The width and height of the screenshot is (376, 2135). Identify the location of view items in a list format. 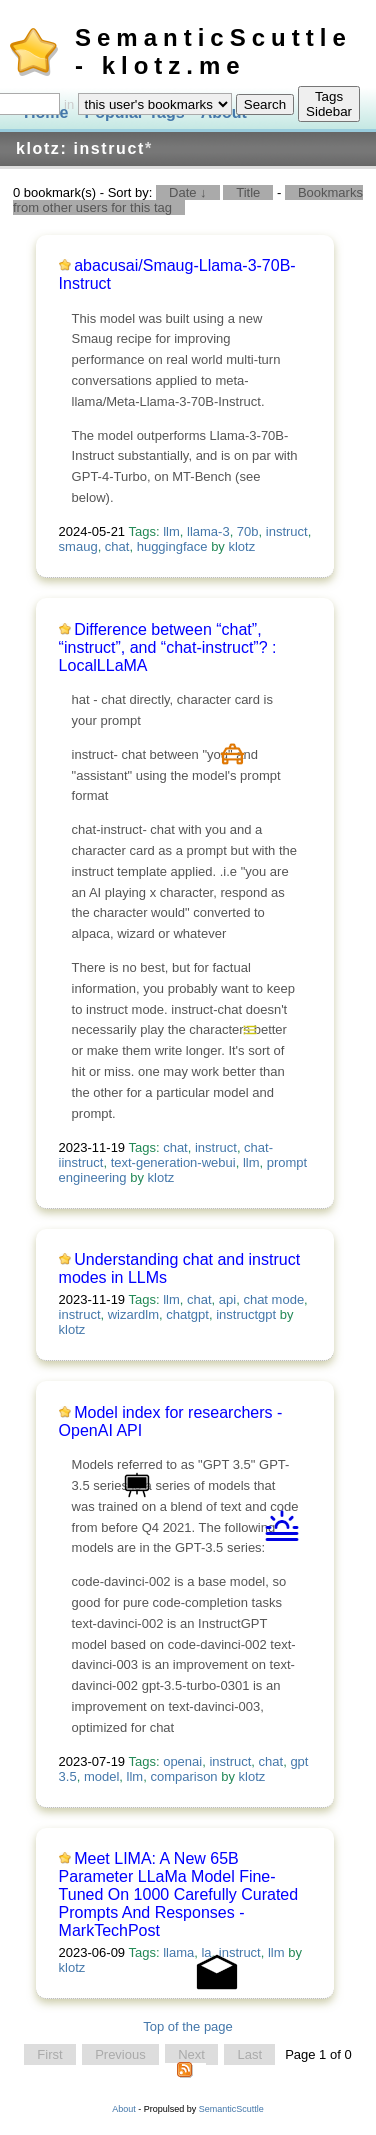
(250, 1030).